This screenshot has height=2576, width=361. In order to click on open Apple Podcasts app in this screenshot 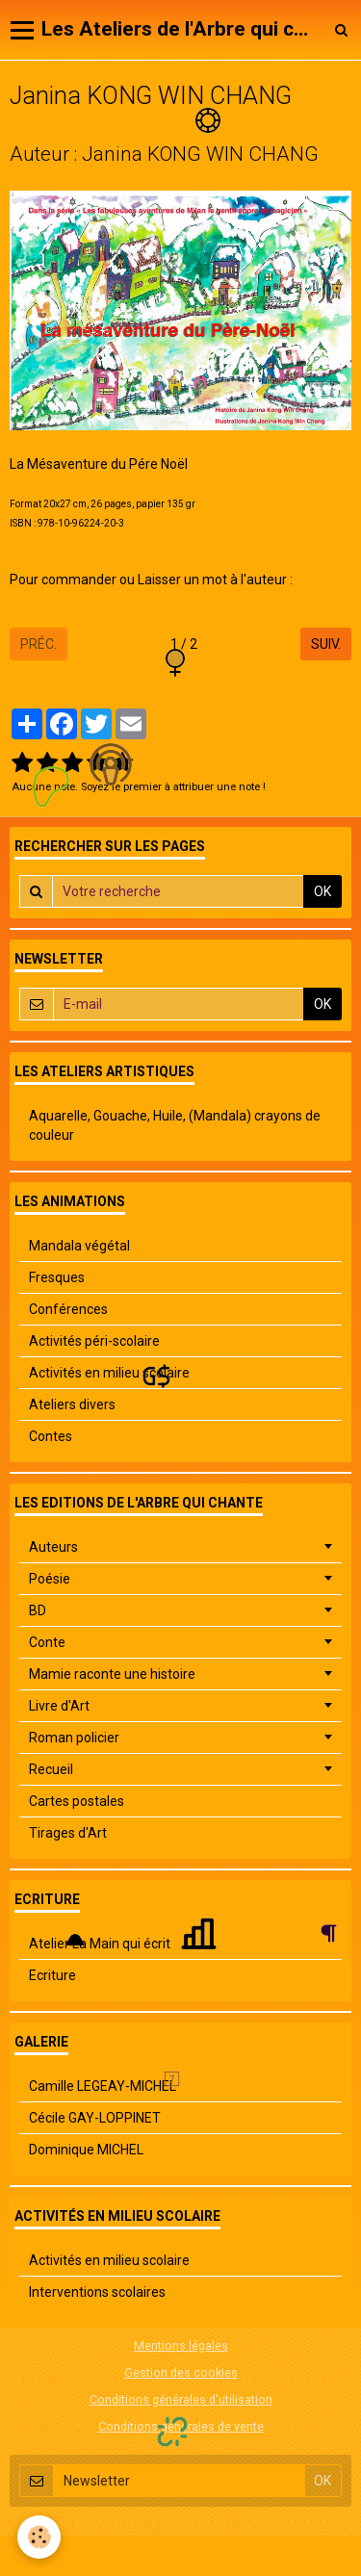, I will do `click(111, 764)`.